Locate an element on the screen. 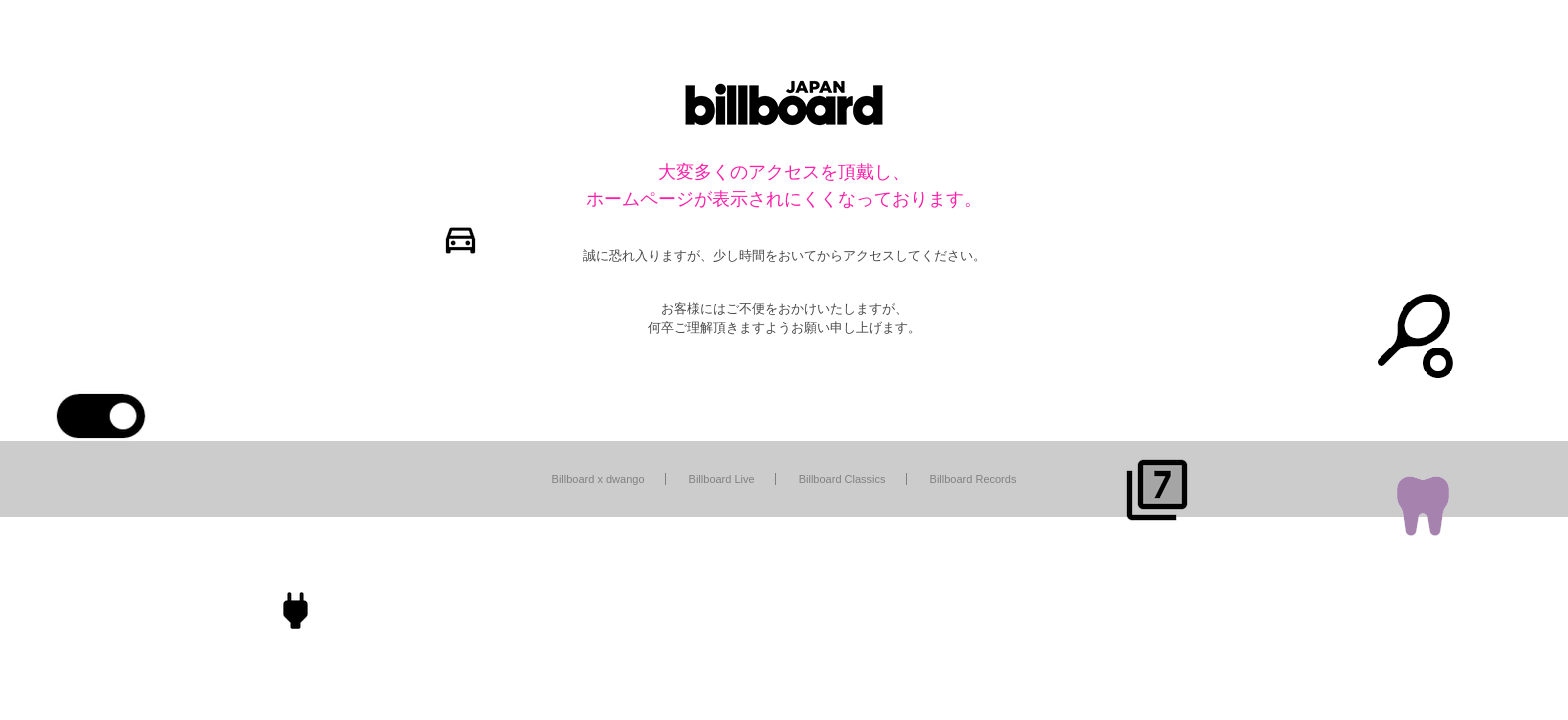 The height and width of the screenshot is (720, 1568). access tennis or racket sports features is located at coordinates (1415, 336).